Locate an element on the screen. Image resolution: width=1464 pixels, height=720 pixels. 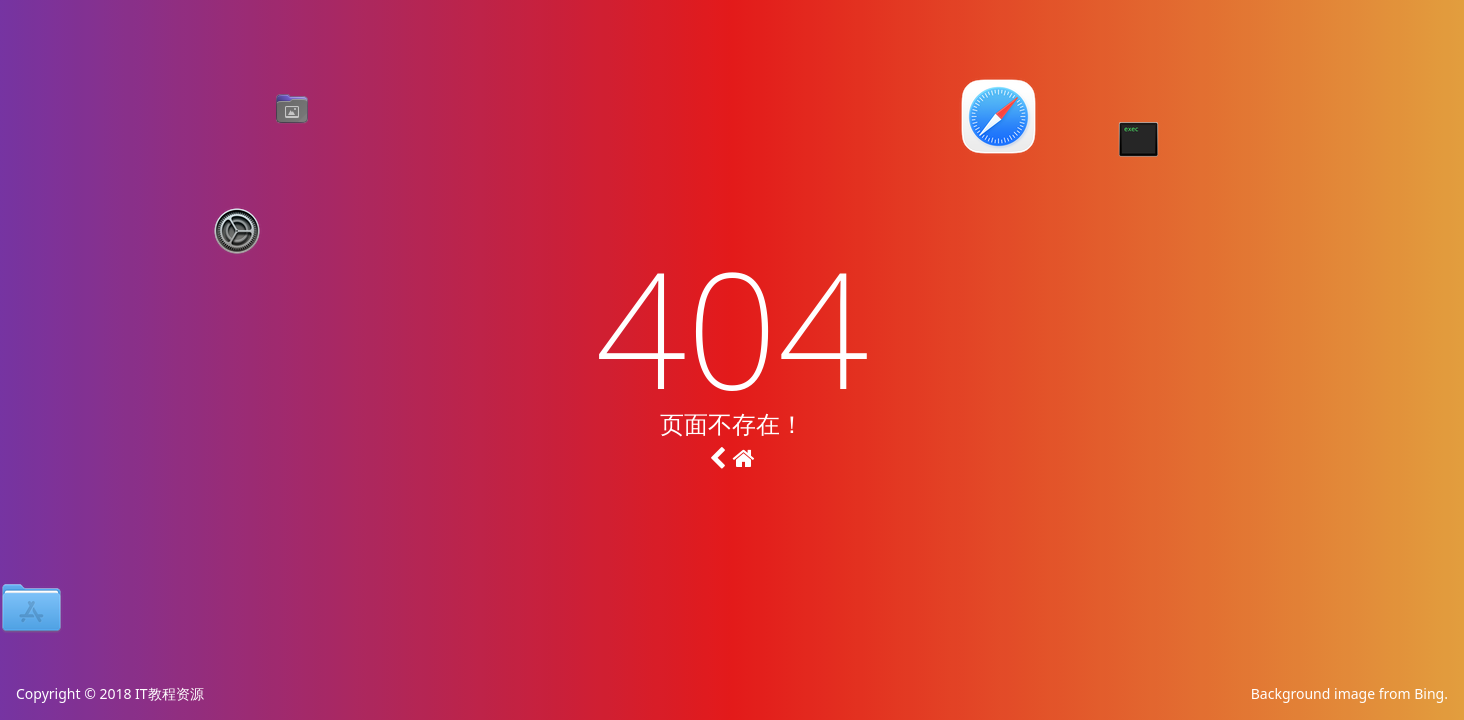
open the applications folder is located at coordinates (31, 607).